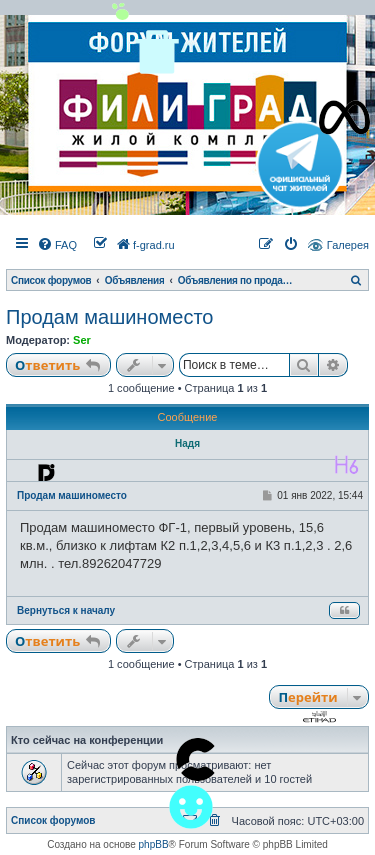 Image resolution: width=375 pixels, height=855 pixels. I want to click on delete selected item, so click(157, 52).